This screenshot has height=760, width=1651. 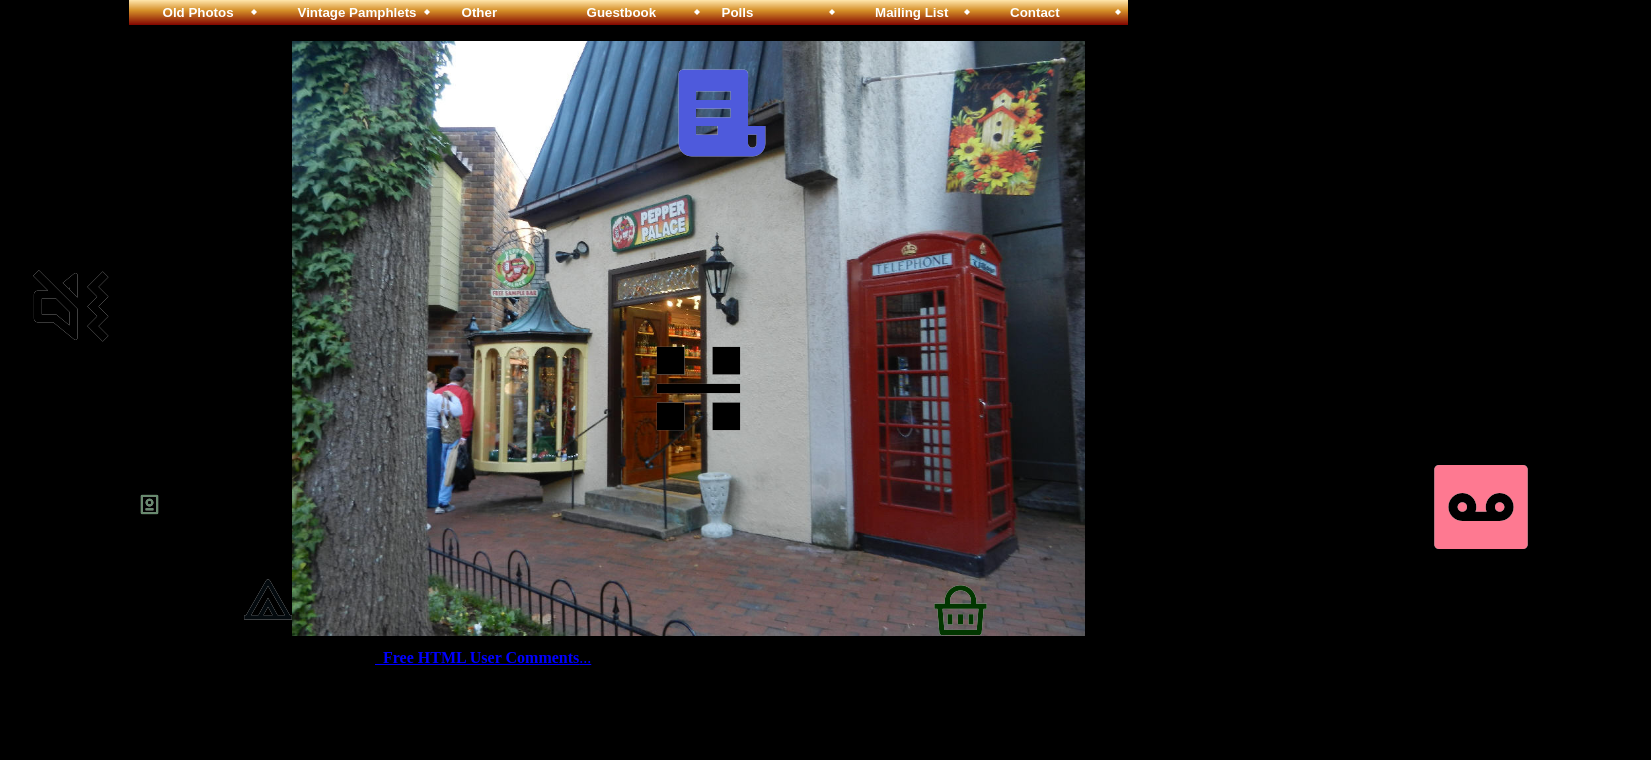 I want to click on view camping or outdoor locations, so click(x=268, y=600).